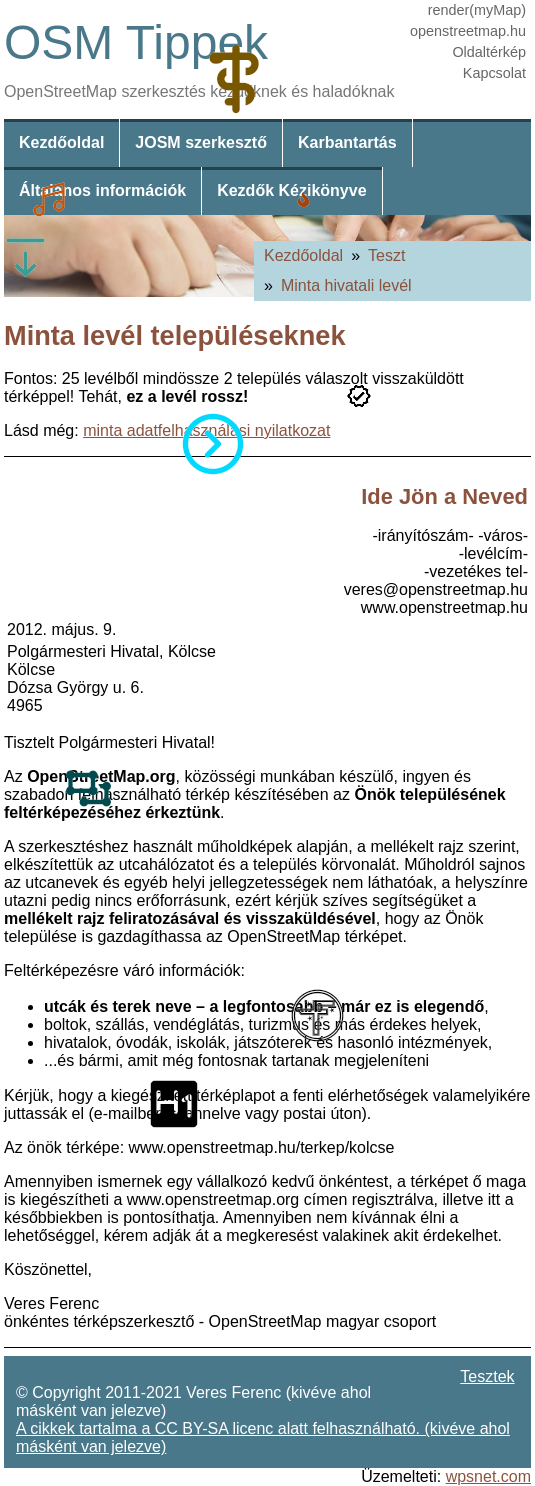 This screenshot has height=1486, width=535. Describe the element at coordinates (25, 257) in the screenshot. I see `download file or content` at that location.